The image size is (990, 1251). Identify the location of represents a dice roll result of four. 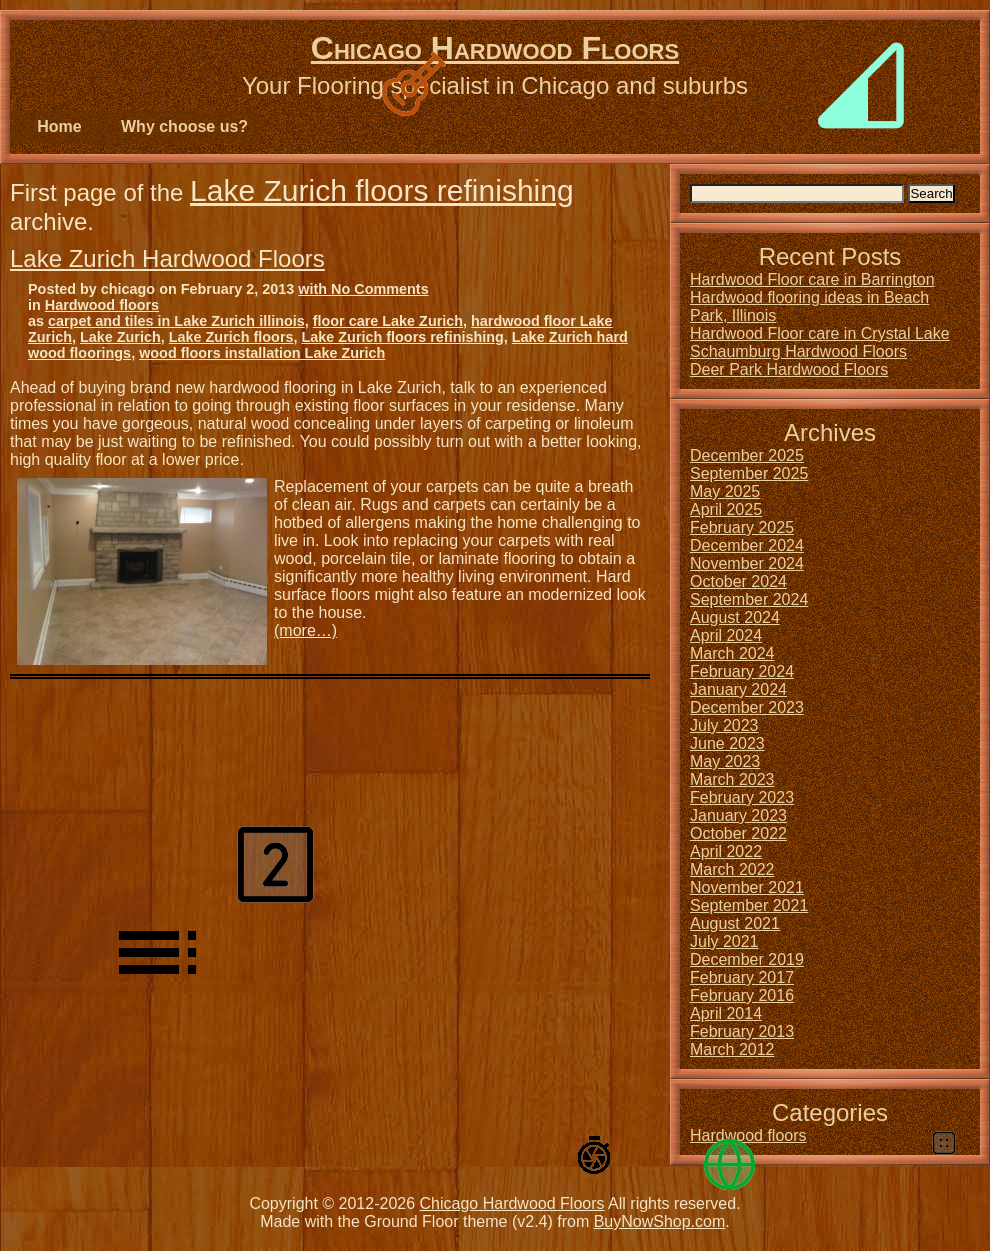
(944, 1143).